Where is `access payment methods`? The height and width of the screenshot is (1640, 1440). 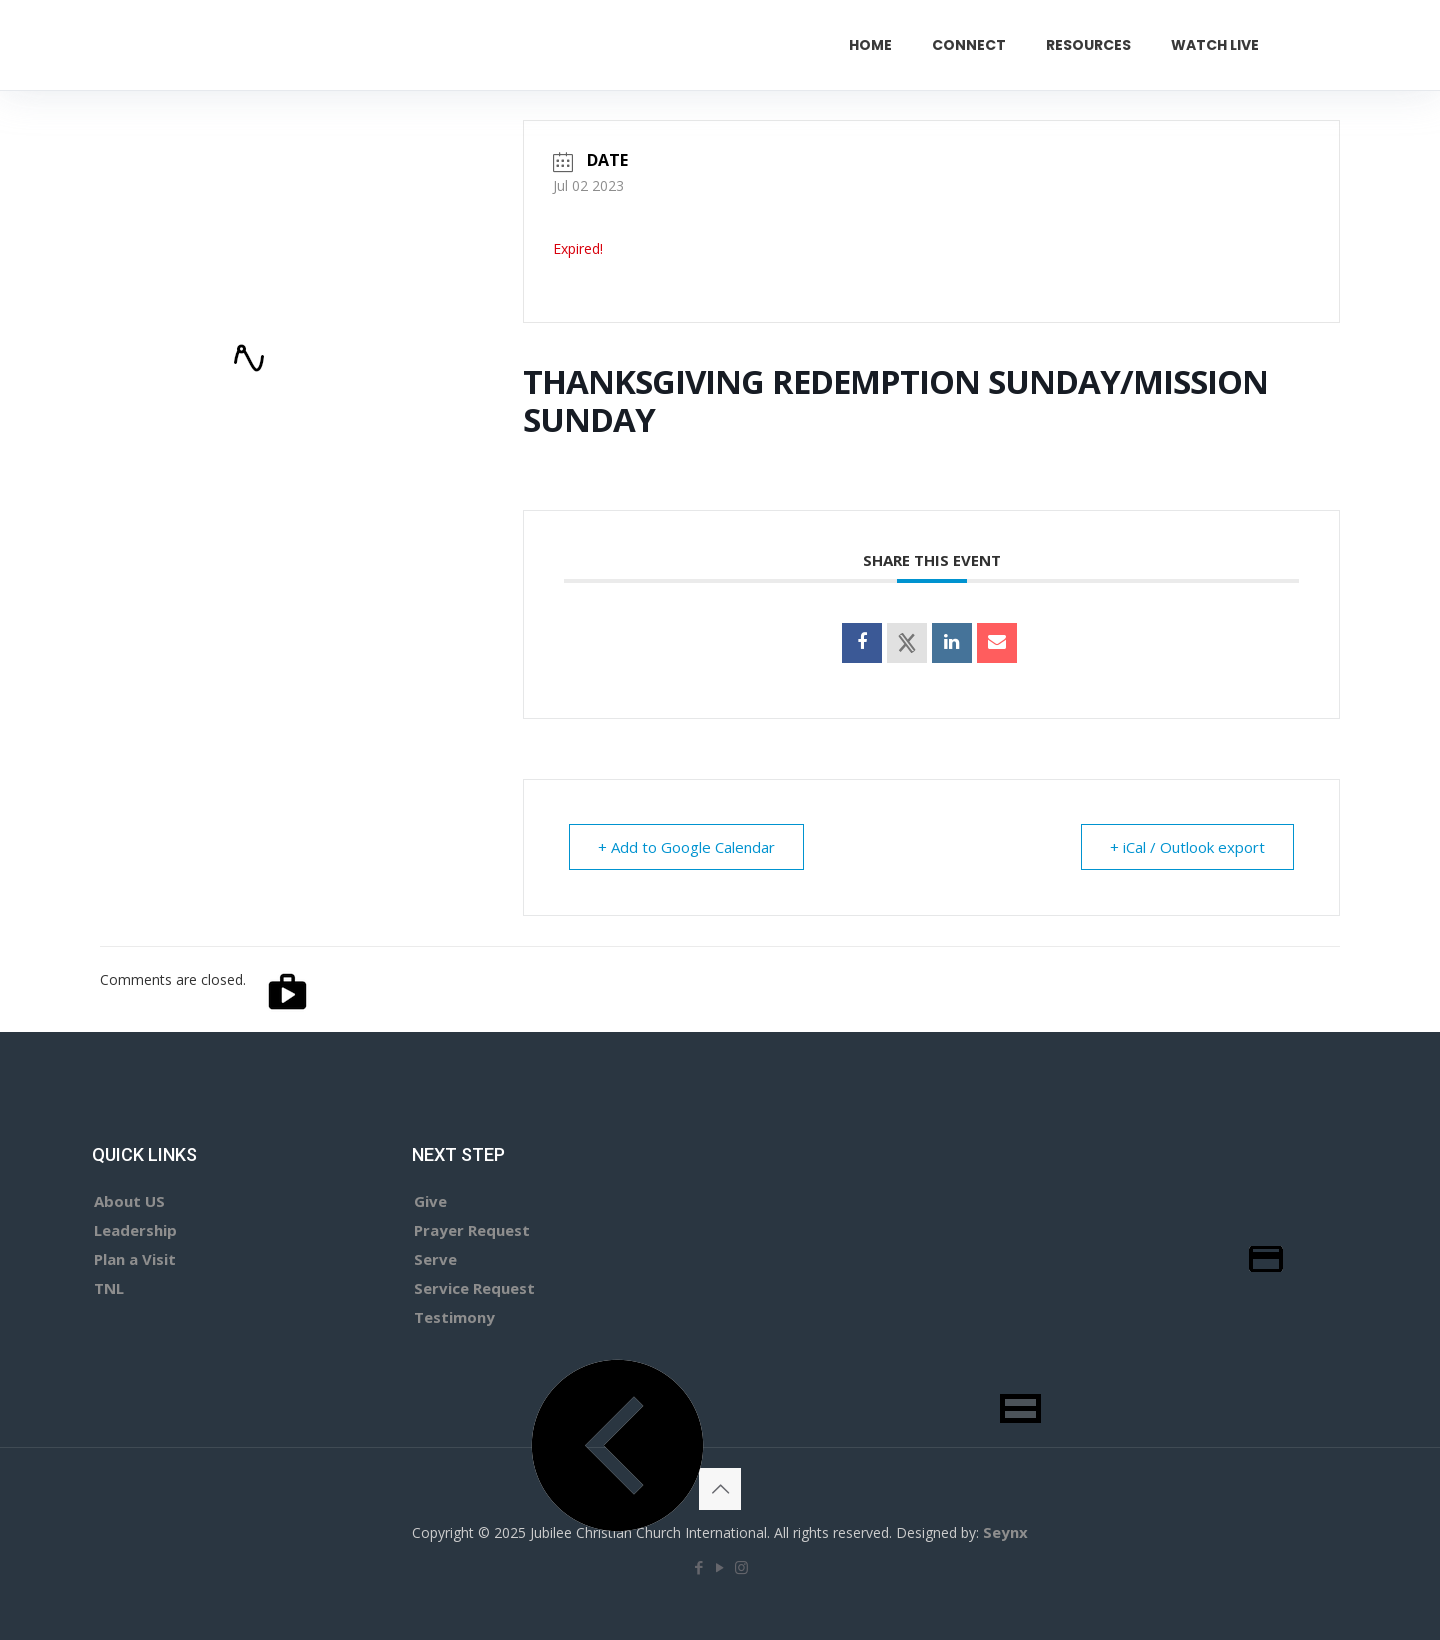
access payment methods is located at coordinates (1266, 1259).